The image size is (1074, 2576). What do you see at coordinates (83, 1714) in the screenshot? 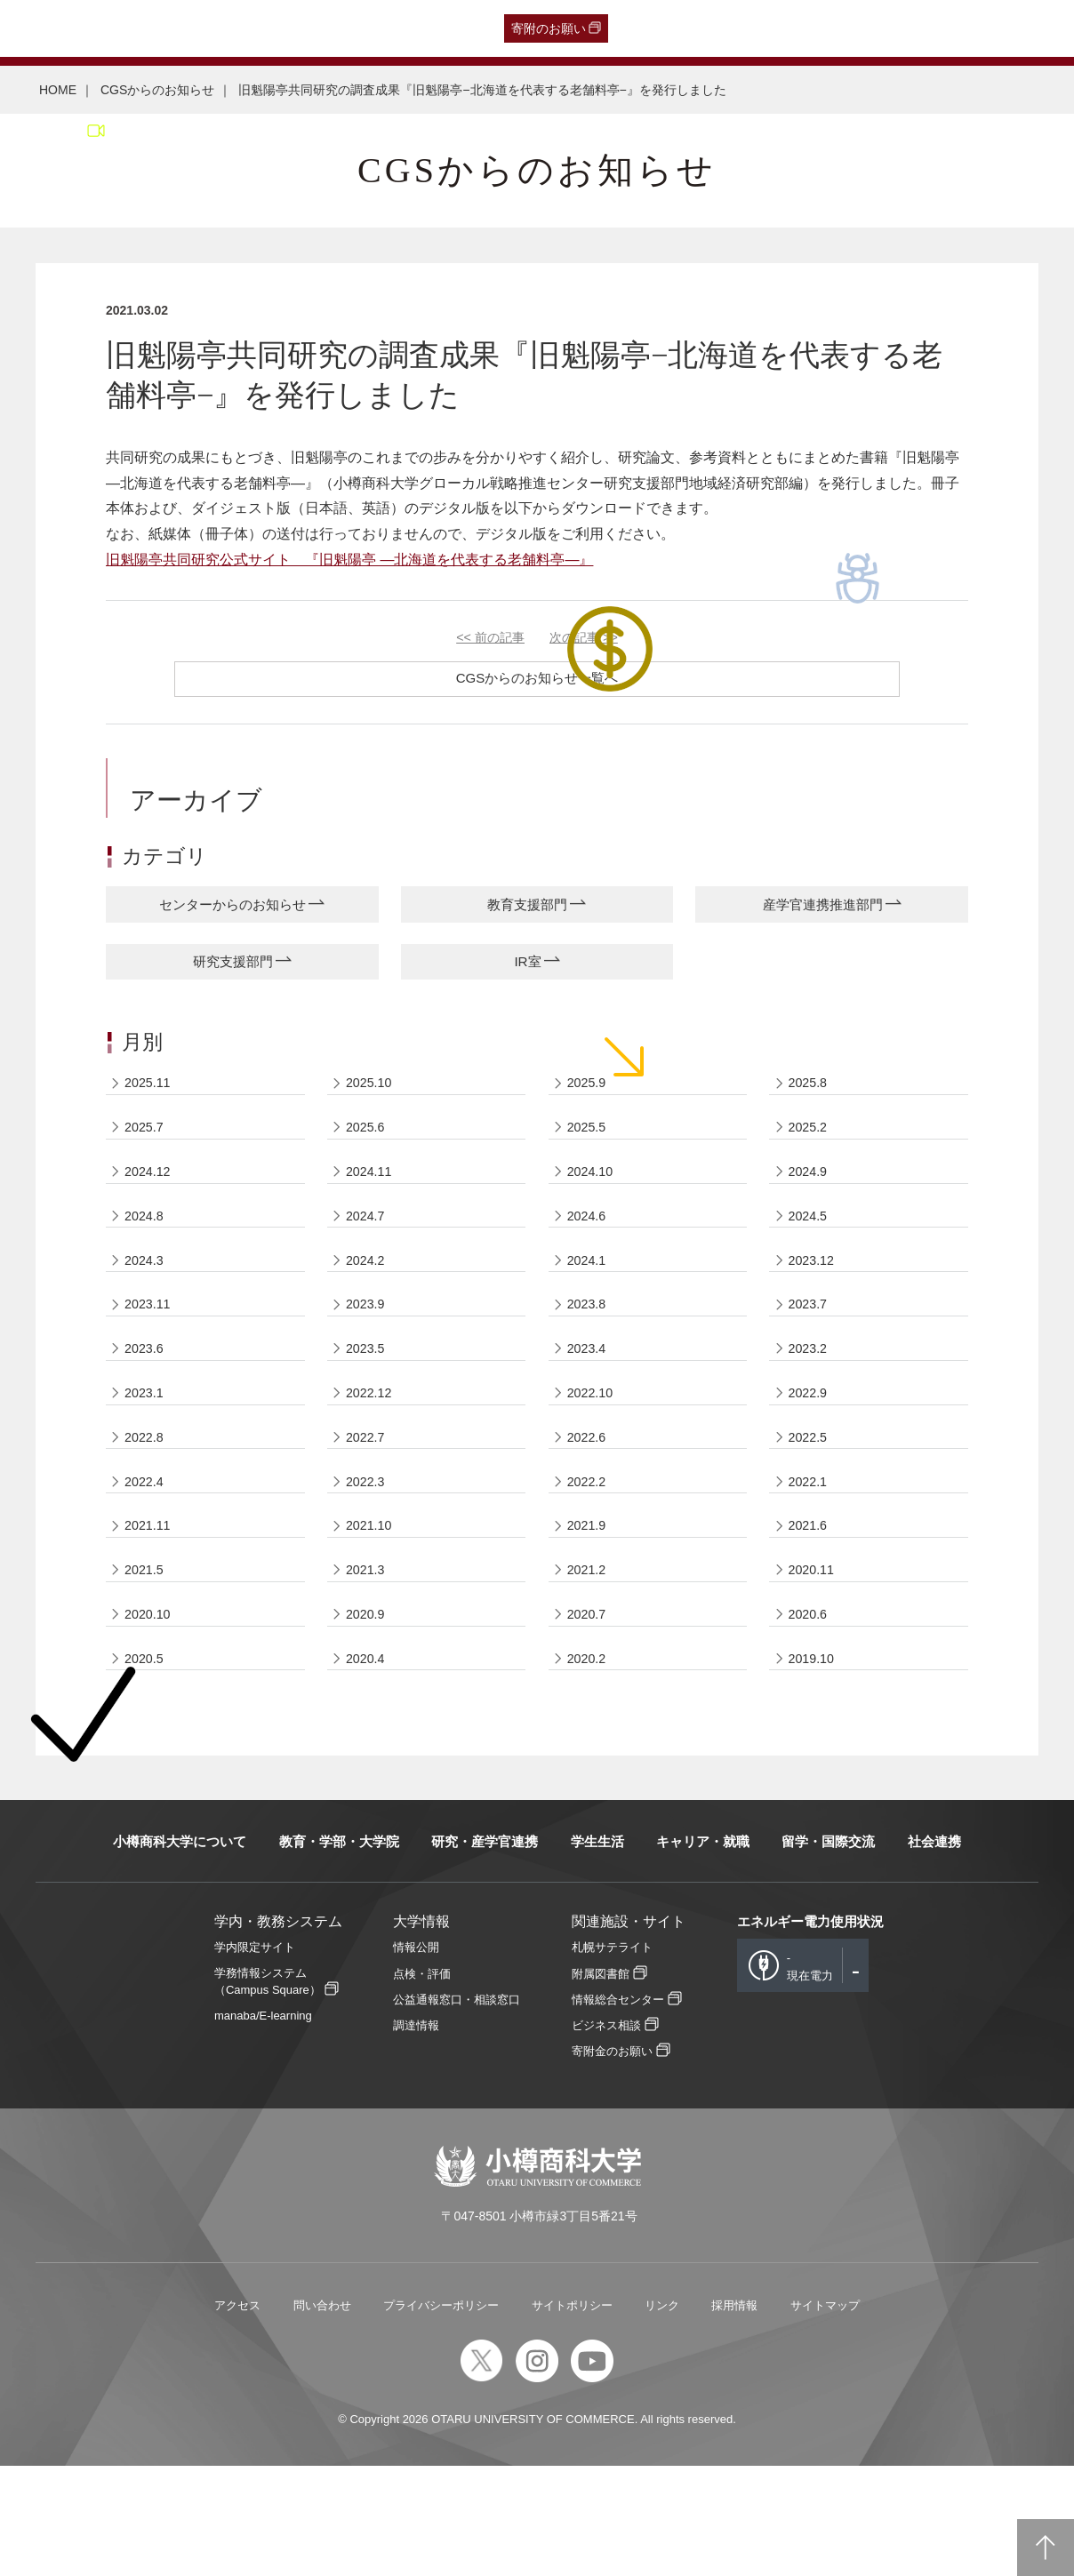
I see `confirm or complete an action` at bounding box center [83, 1714].